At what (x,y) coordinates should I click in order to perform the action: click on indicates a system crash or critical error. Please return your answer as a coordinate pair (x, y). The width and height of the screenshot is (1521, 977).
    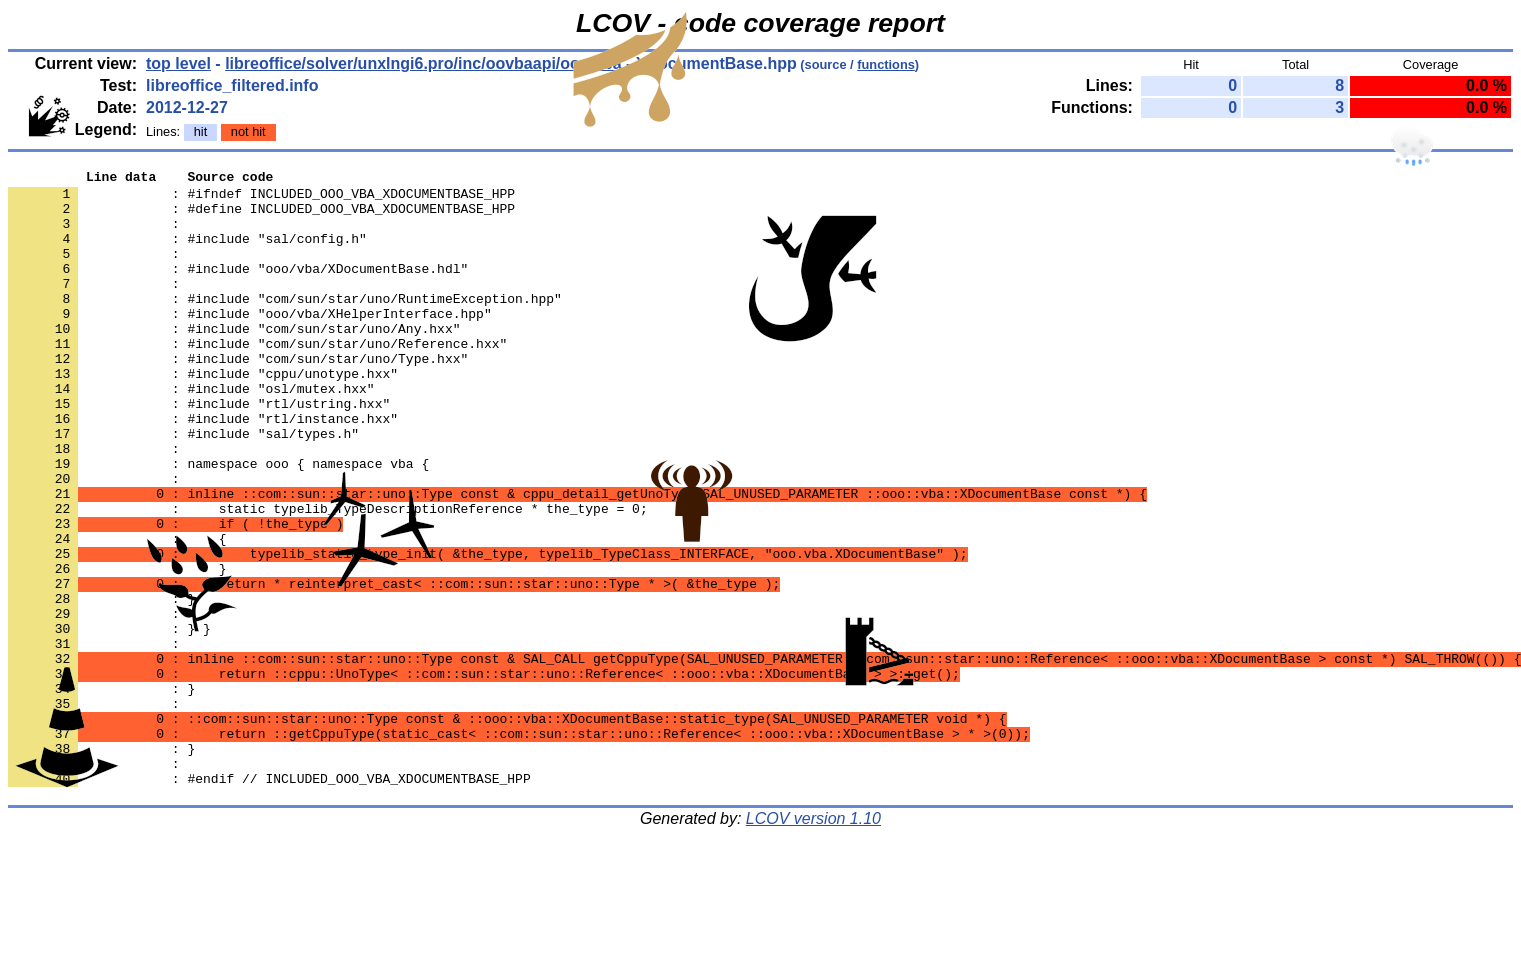
    Looking at the image, I should click on (49, 115).